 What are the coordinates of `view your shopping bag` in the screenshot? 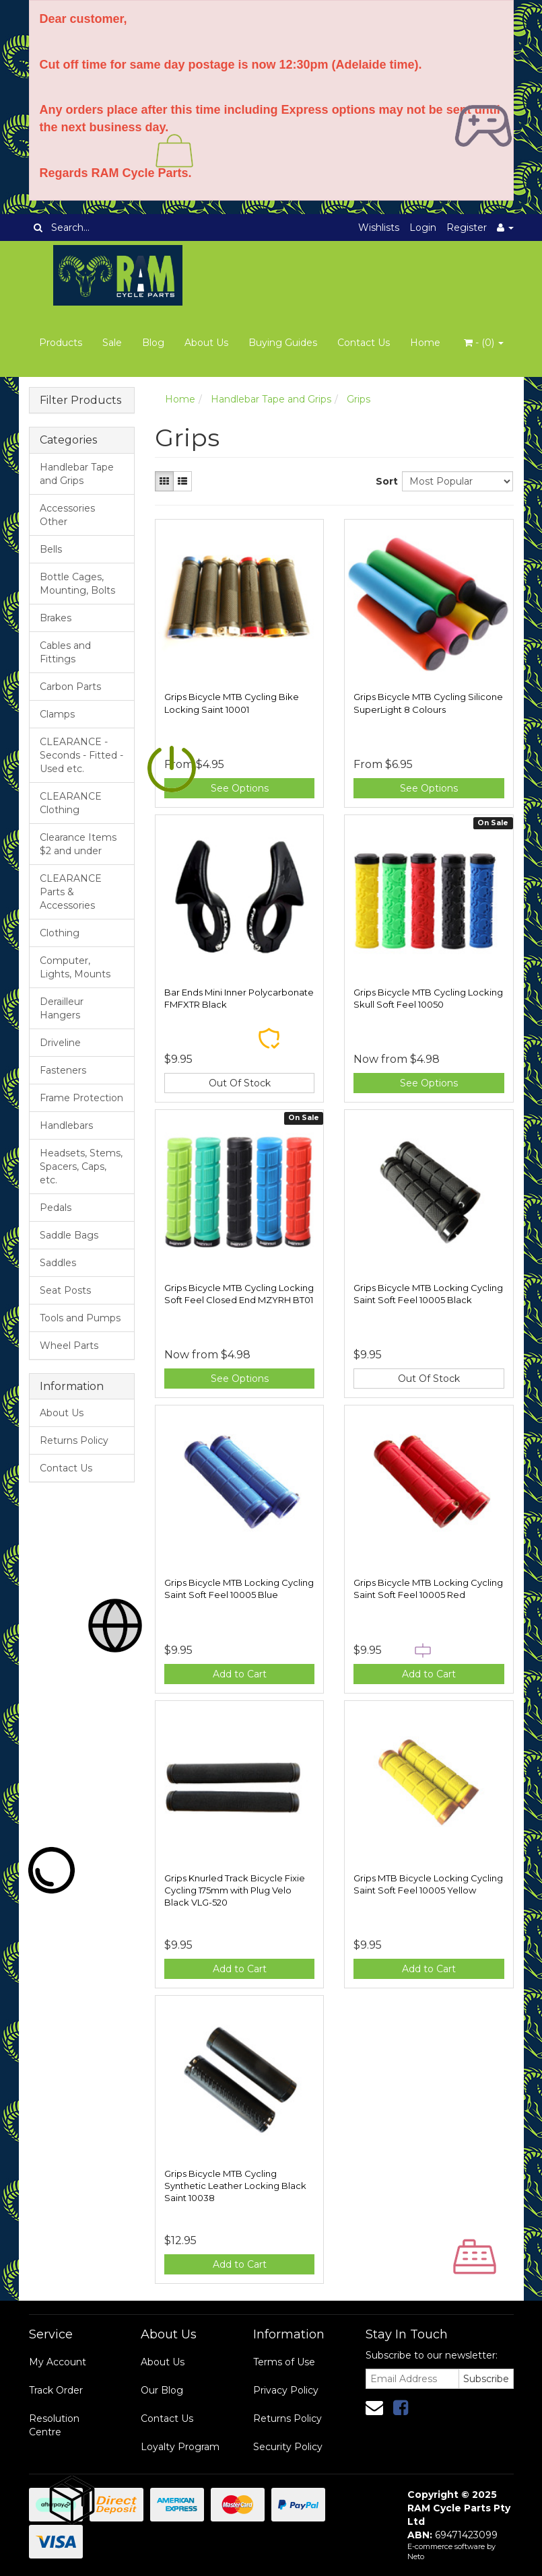 It's located at (174, 153).